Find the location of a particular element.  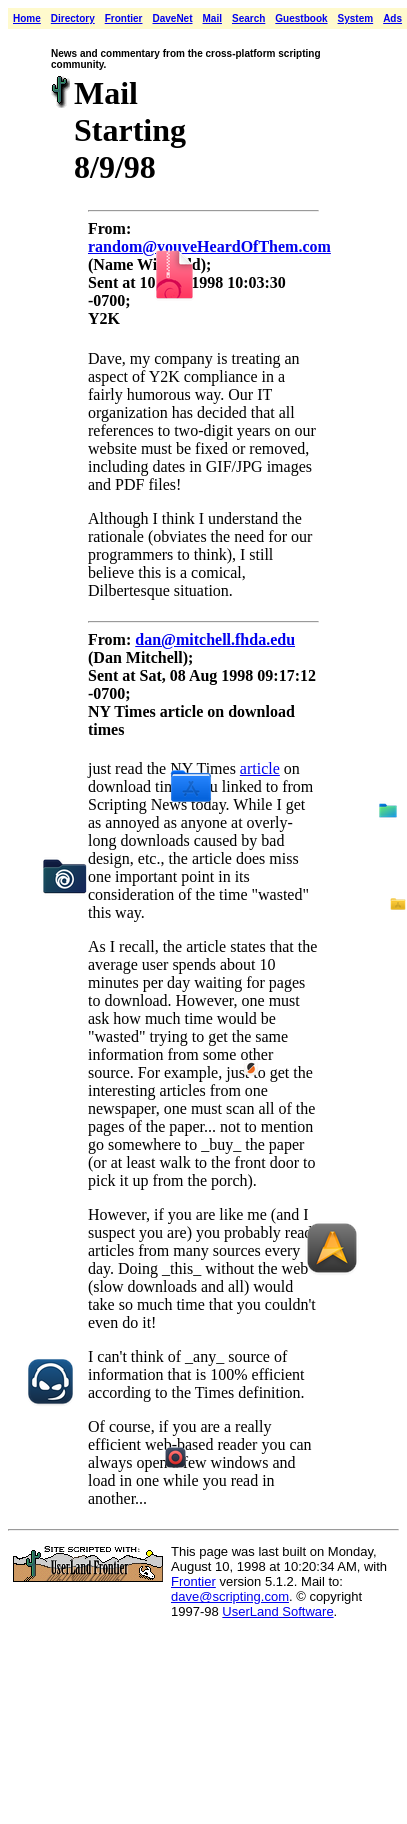

open the color gradient settings folder is located at coordinates (388, 811).